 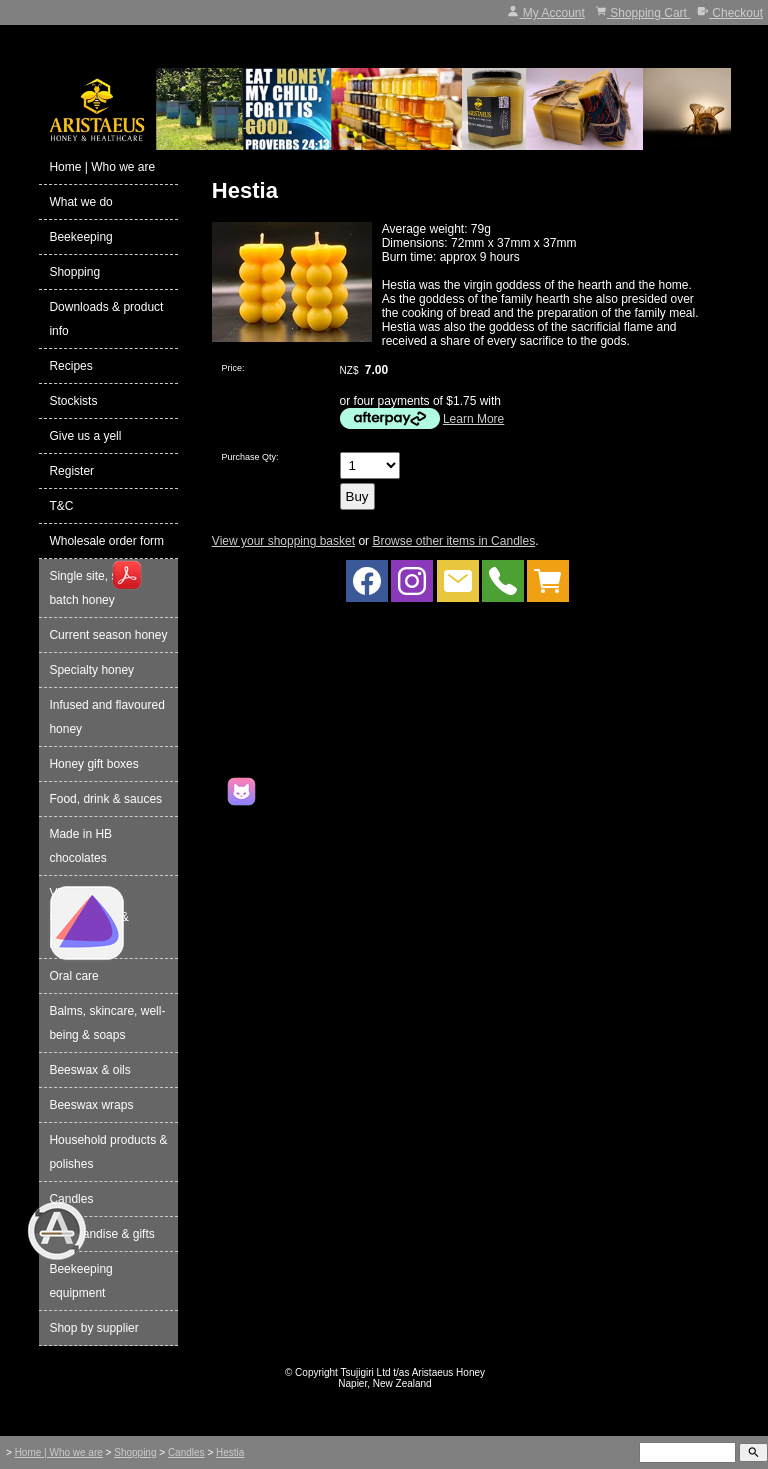 What do you see at coordinates (127, 575) in the screenshot?
I see `open adobe acrobat reader` at bounding box center [127, 575].